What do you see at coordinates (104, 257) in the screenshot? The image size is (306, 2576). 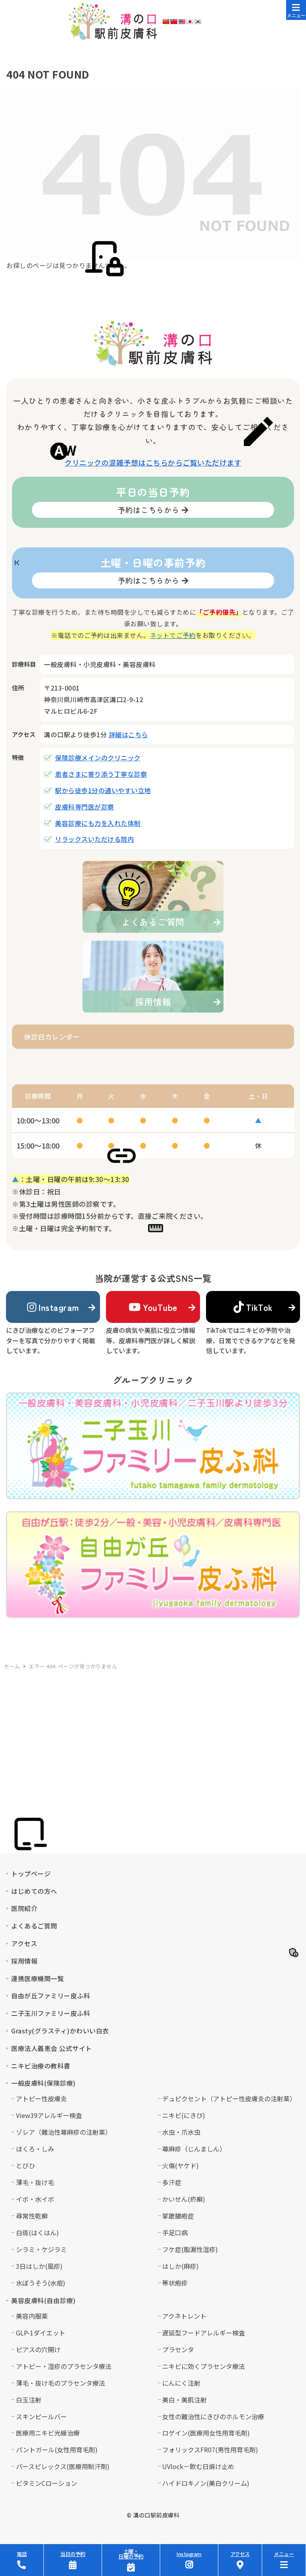 I see `indicates a locked or secured room` at bounding box center [104, 257].